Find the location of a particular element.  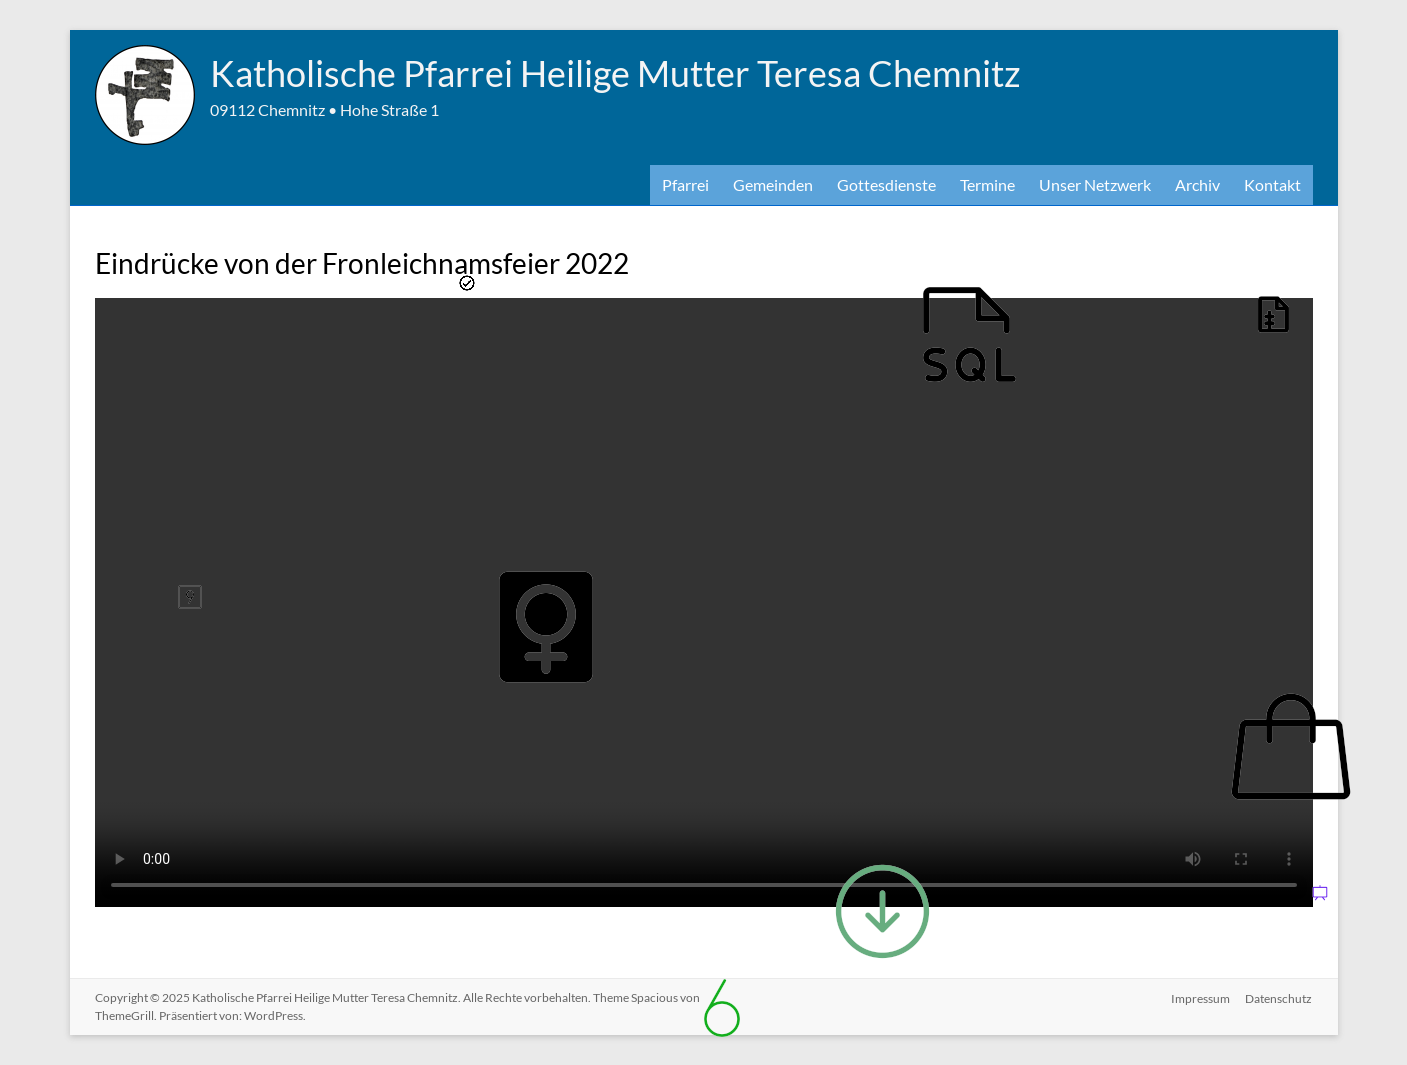

indicates a successfully completed action is located at coordinates (467, 283).